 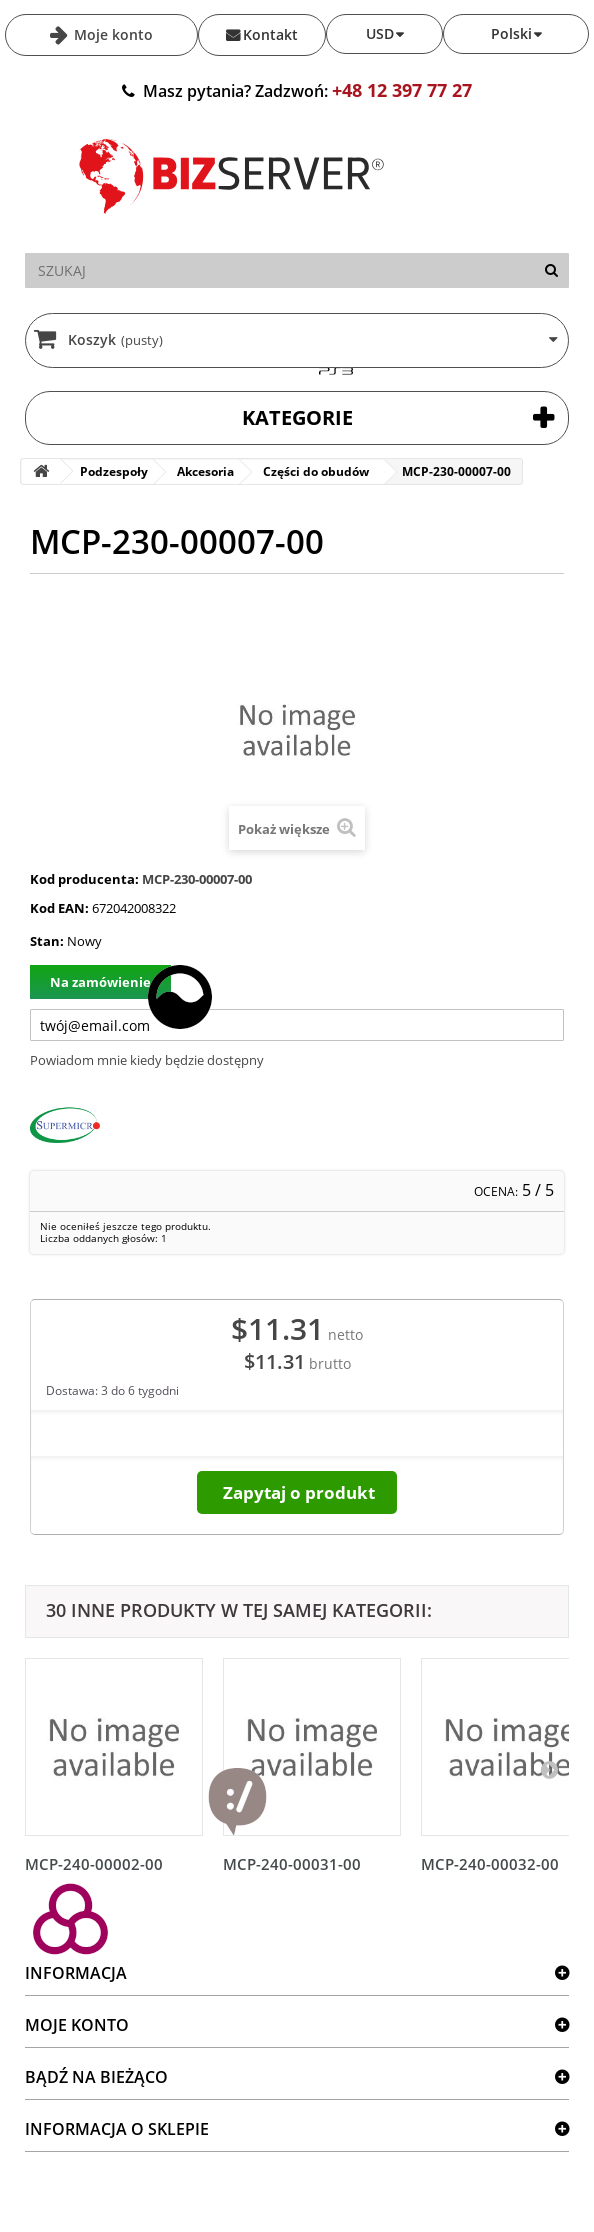 I want to click on open the devRant app, so click(x=237, y=1801).